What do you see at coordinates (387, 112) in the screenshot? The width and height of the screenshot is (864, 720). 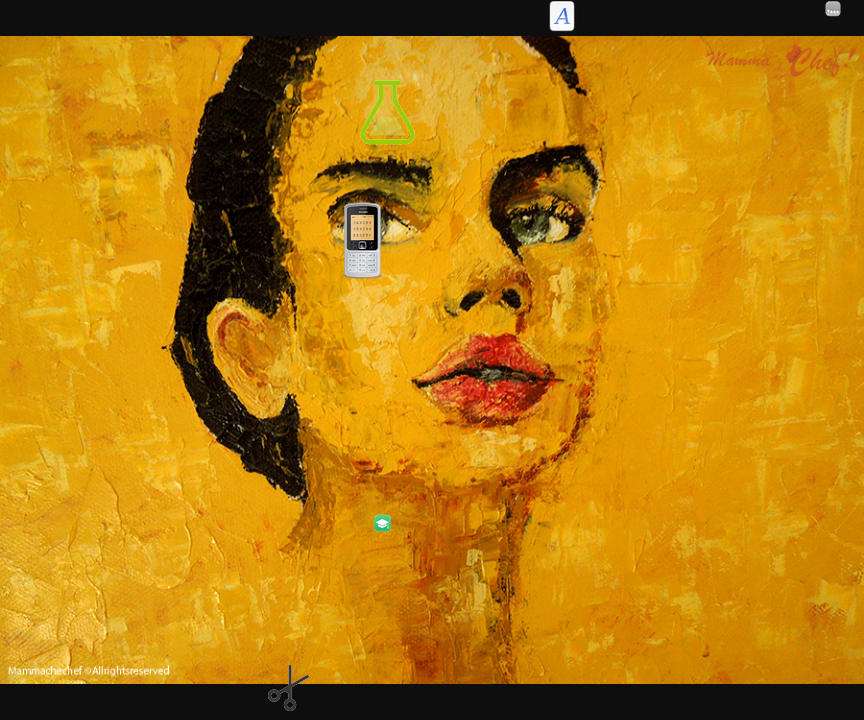 I see `access science or chemistry applications` at bounding box center [387, 112].